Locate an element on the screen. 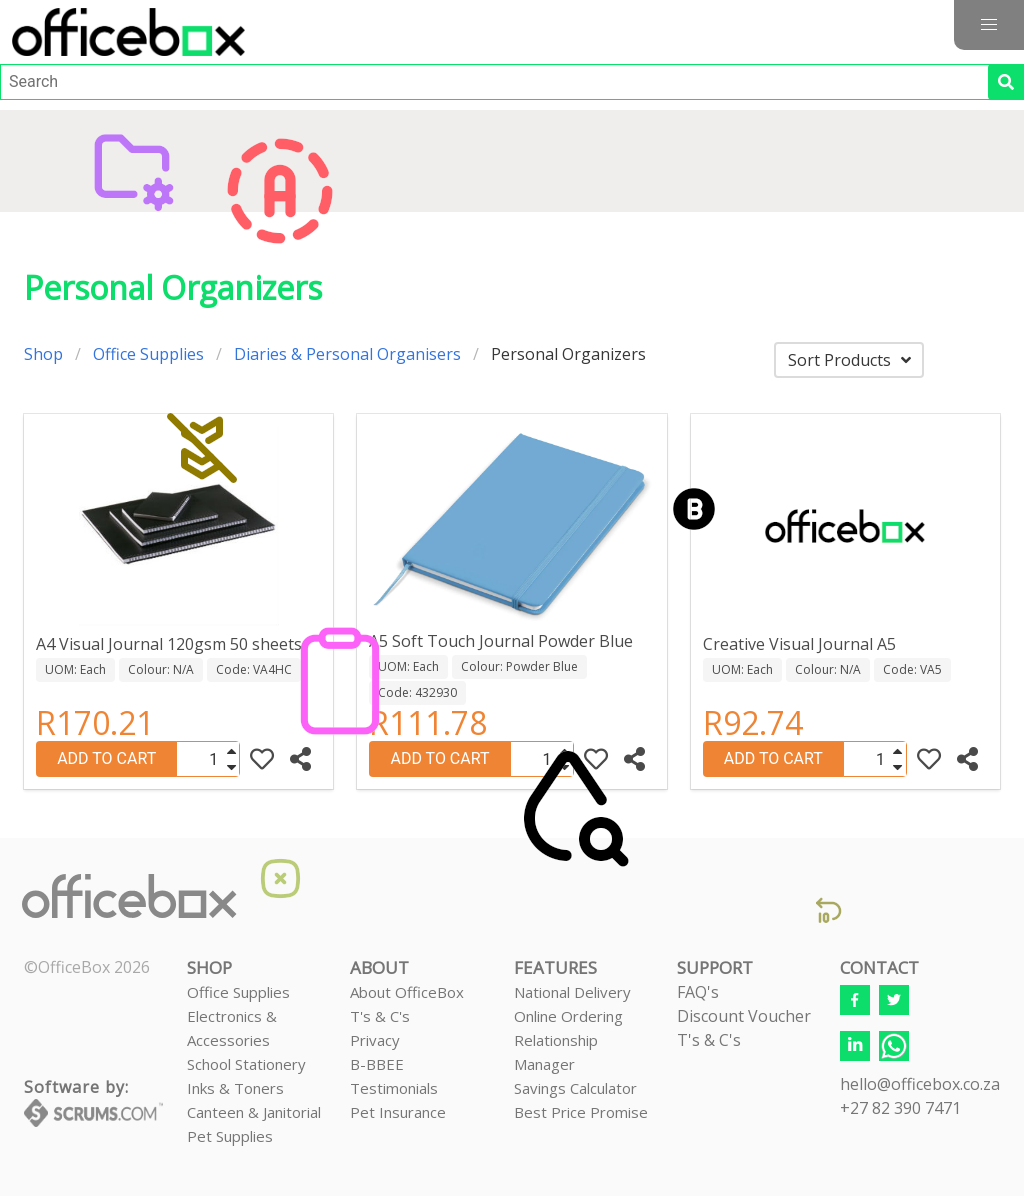 This screenshot has width=1024, height=1196. disable badge notifications is located at coordinates (202, 448).